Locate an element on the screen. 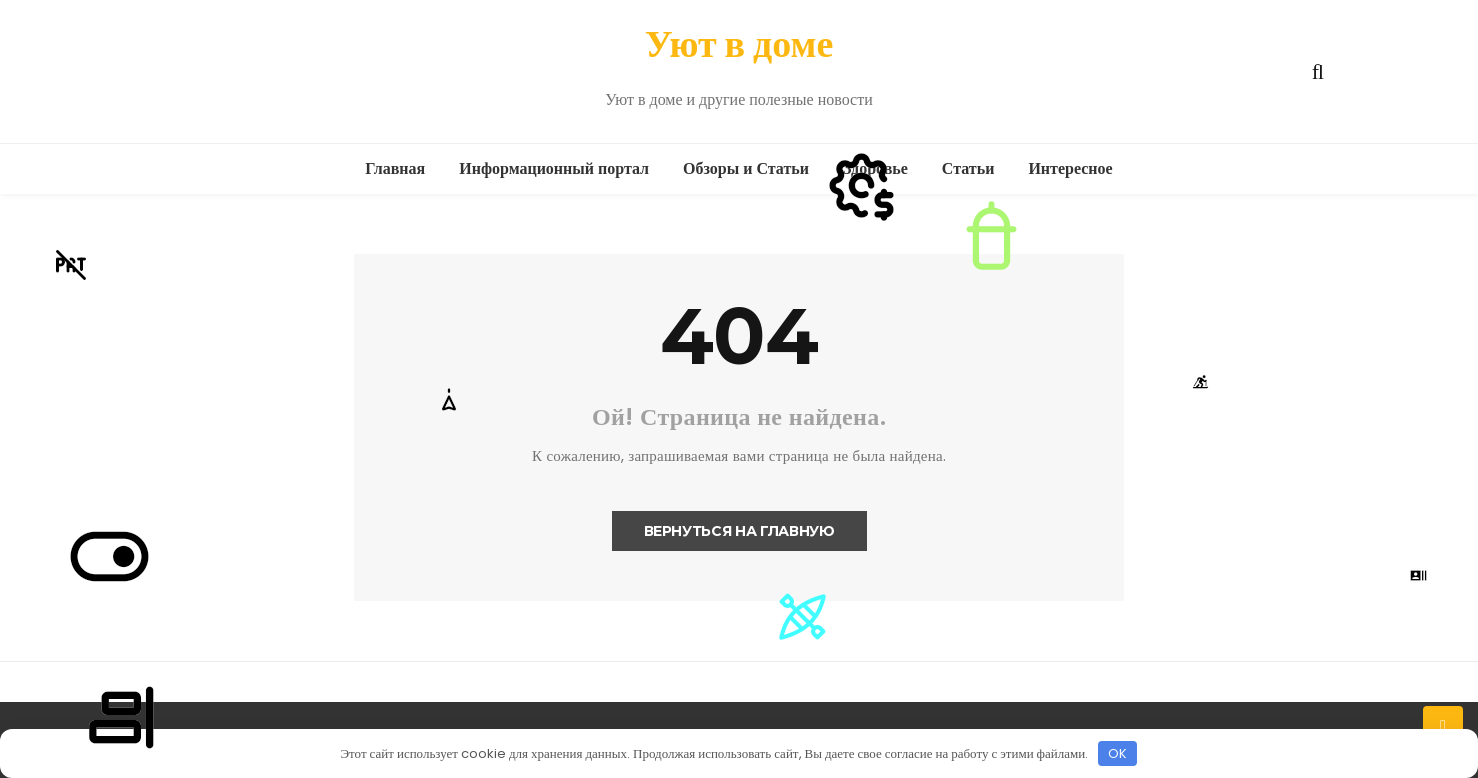  access baby or infant care features is located at coordinates (991, 235).